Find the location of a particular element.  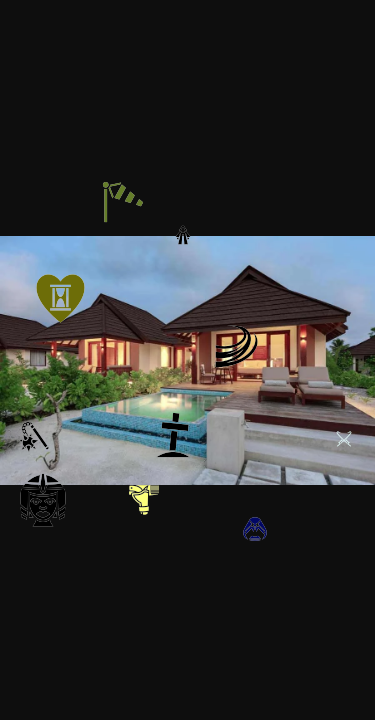

select hook swords as your weapon is located at coordinates (344, 439).